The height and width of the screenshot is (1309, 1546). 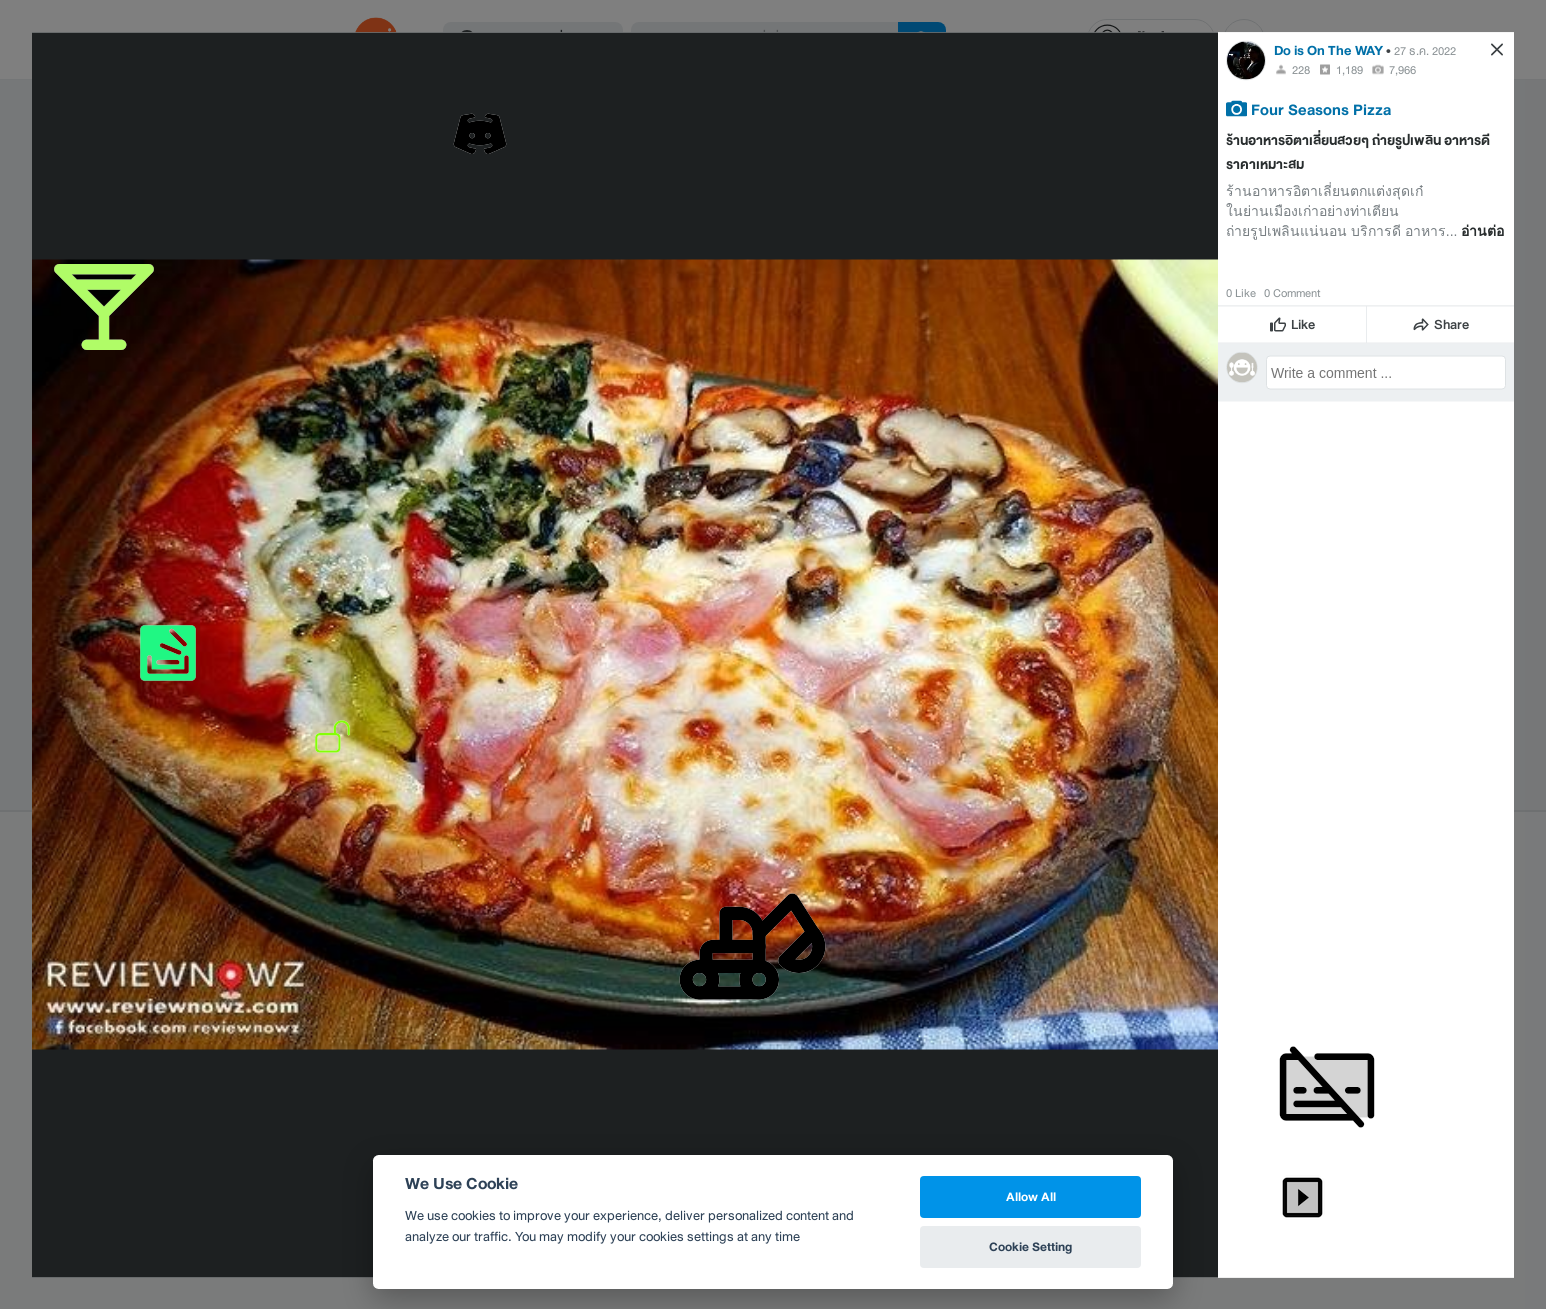 I want to click on unlocked or unsecured state, so click(x=332, y=736).